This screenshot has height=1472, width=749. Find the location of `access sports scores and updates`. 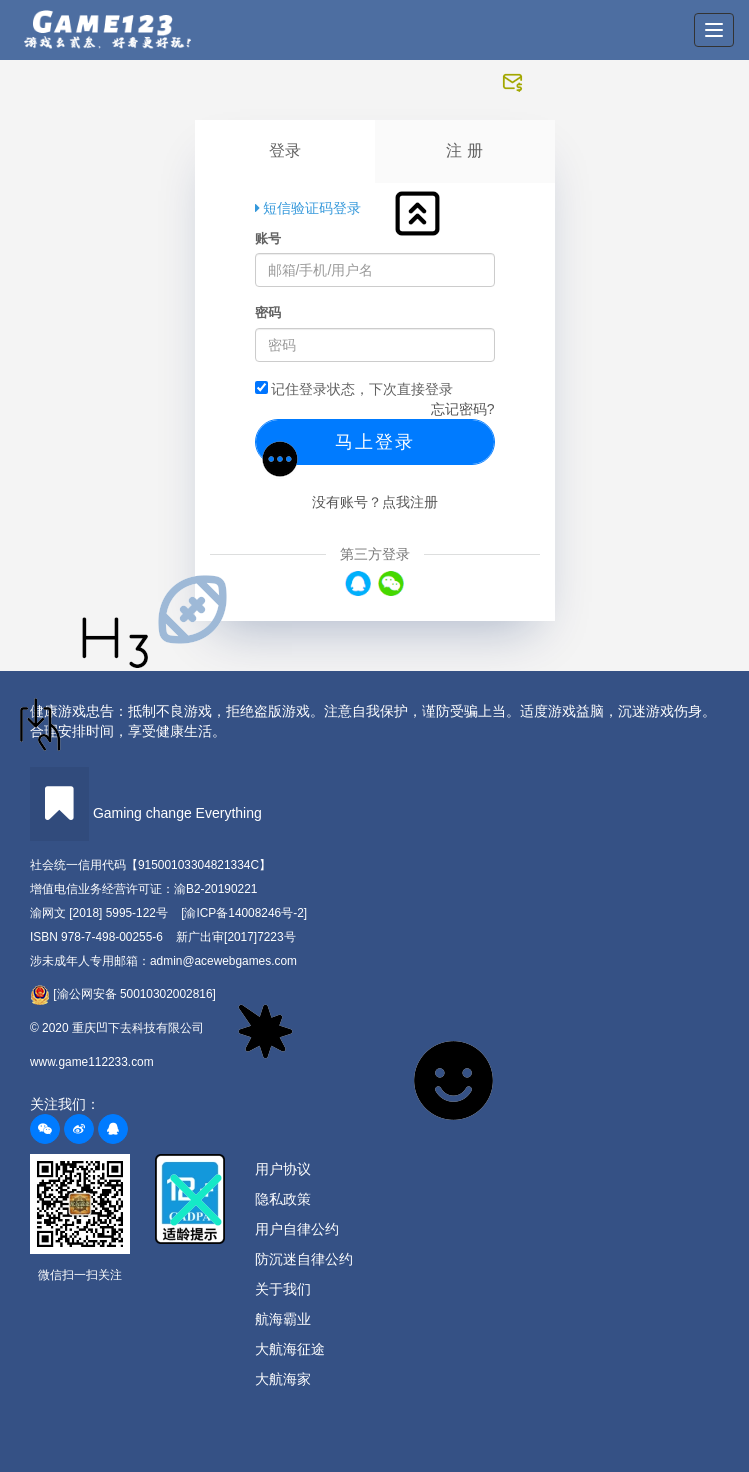

access sports scores and updates is located at coordinates (192, 609).